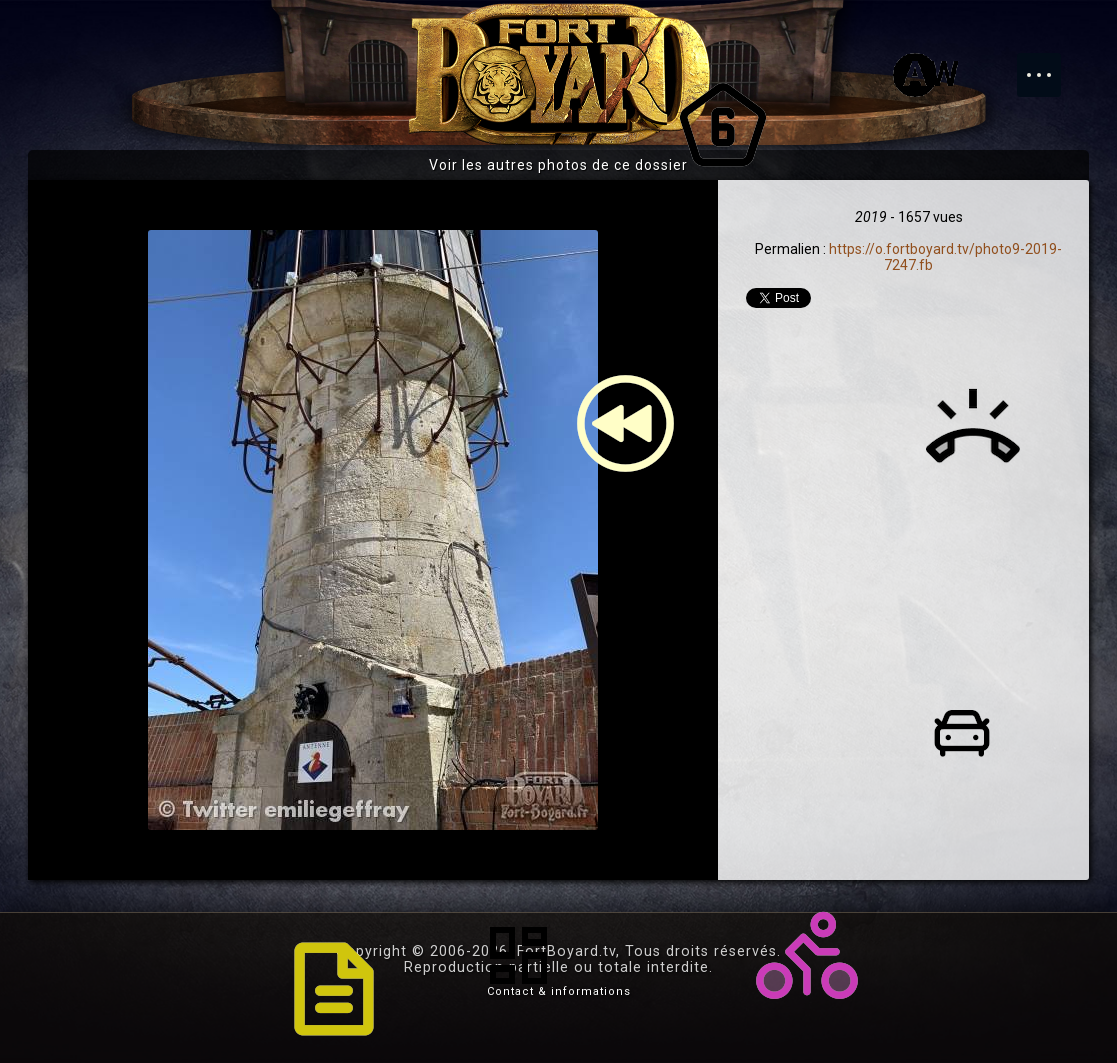  I want to click on enable auto white balance, so click(926, 75).